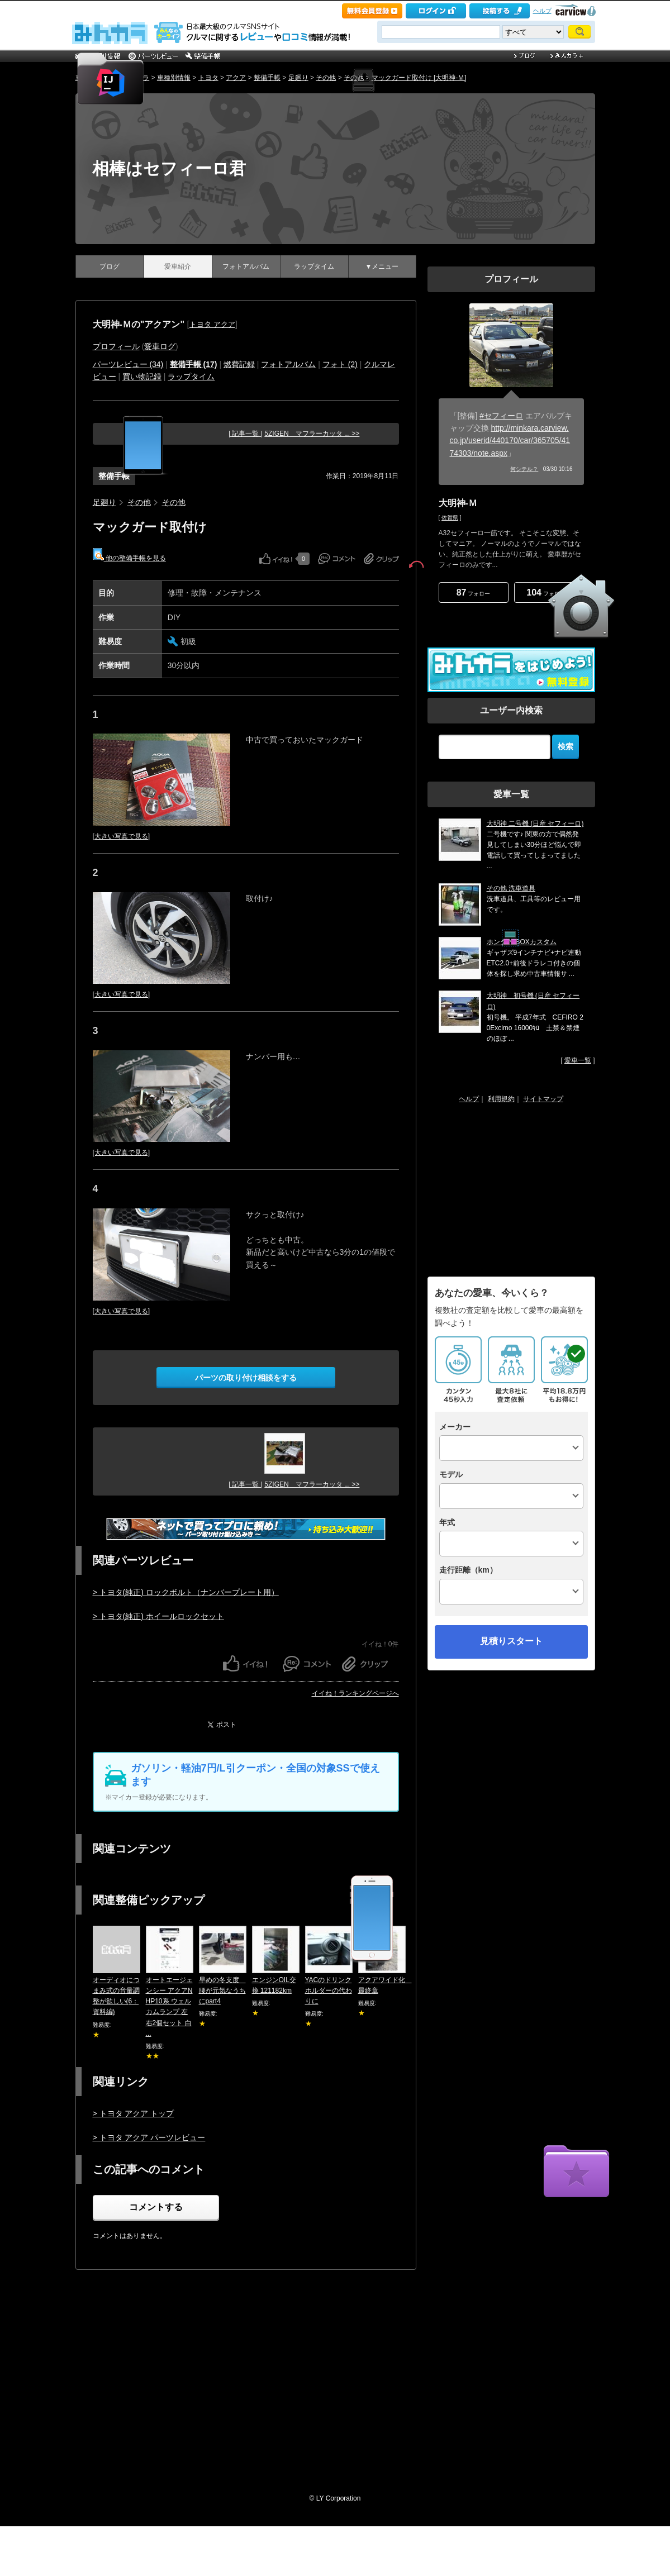  What do you see at coordinates (510, 938) in the screenshot?
I see `select all items in the current view` at bounding box center [510, 938].